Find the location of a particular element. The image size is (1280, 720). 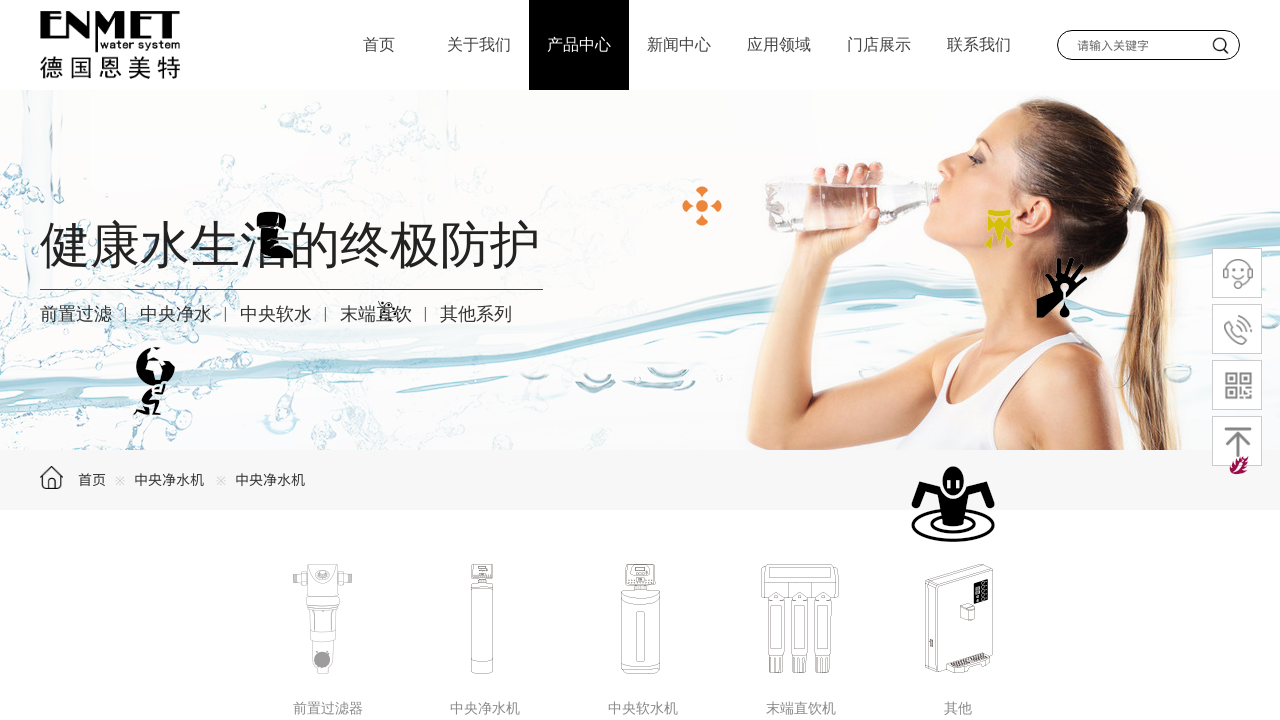

indicates quicksand hazard or trap in game is located at coordinates (953, 504).